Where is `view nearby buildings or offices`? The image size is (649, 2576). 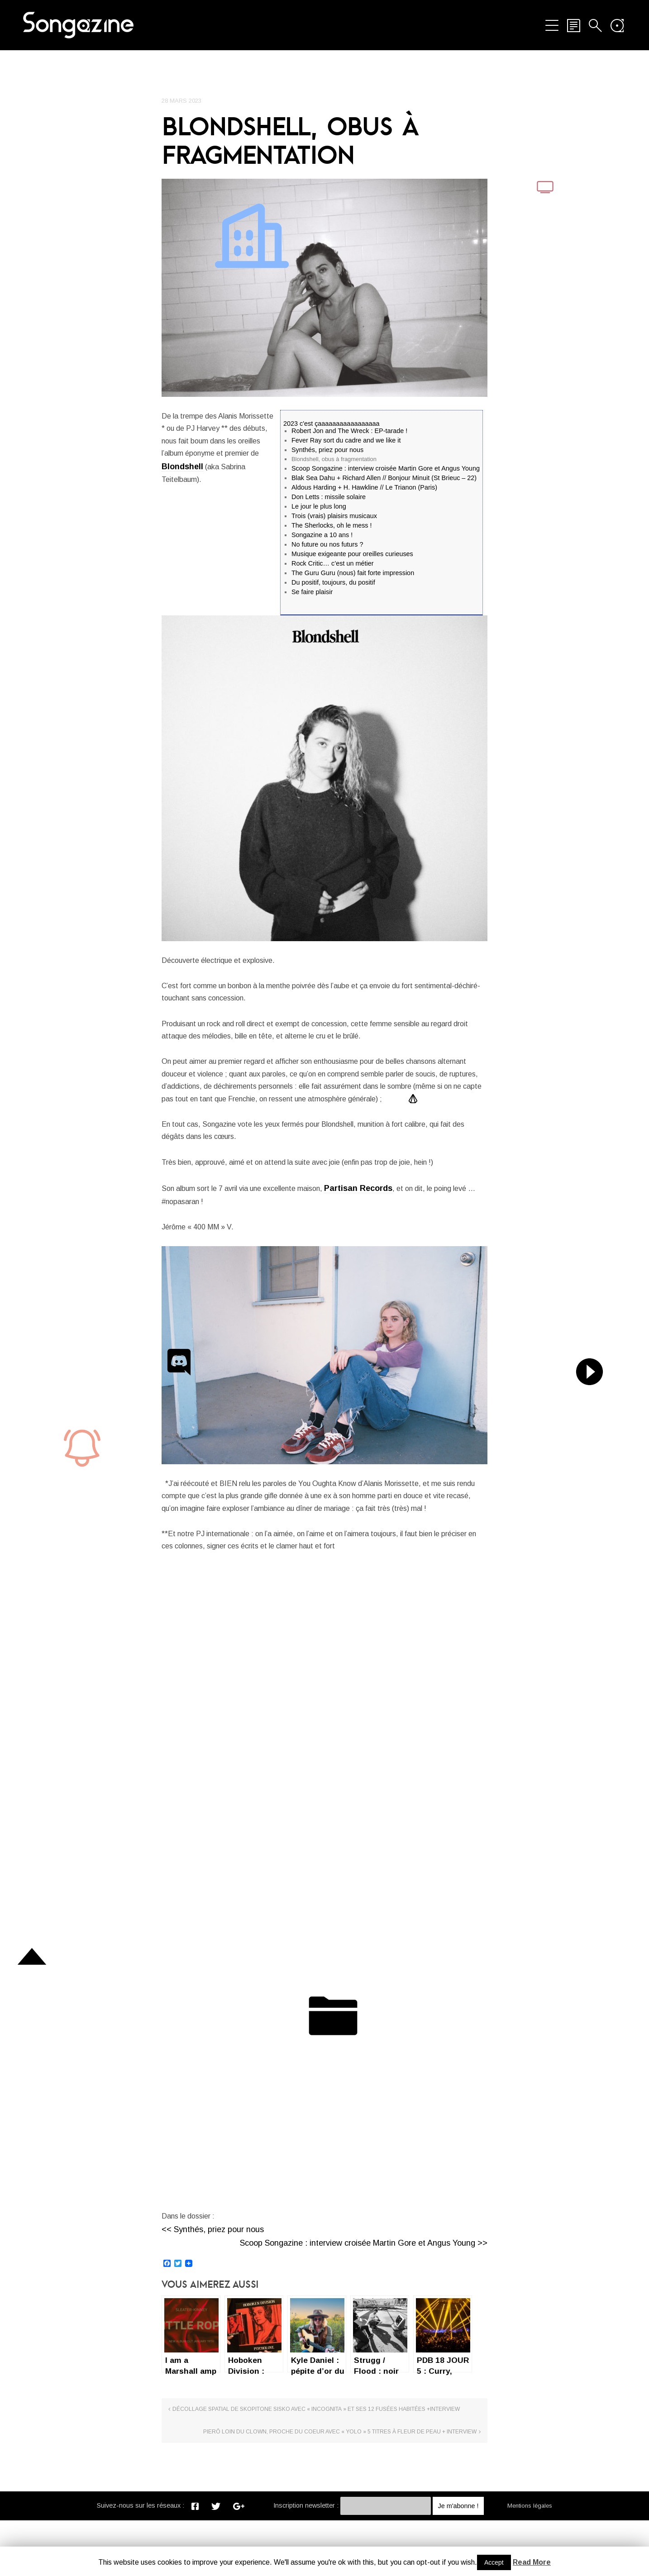 view nearby buildings or offices is located at coordinates (252, 238).